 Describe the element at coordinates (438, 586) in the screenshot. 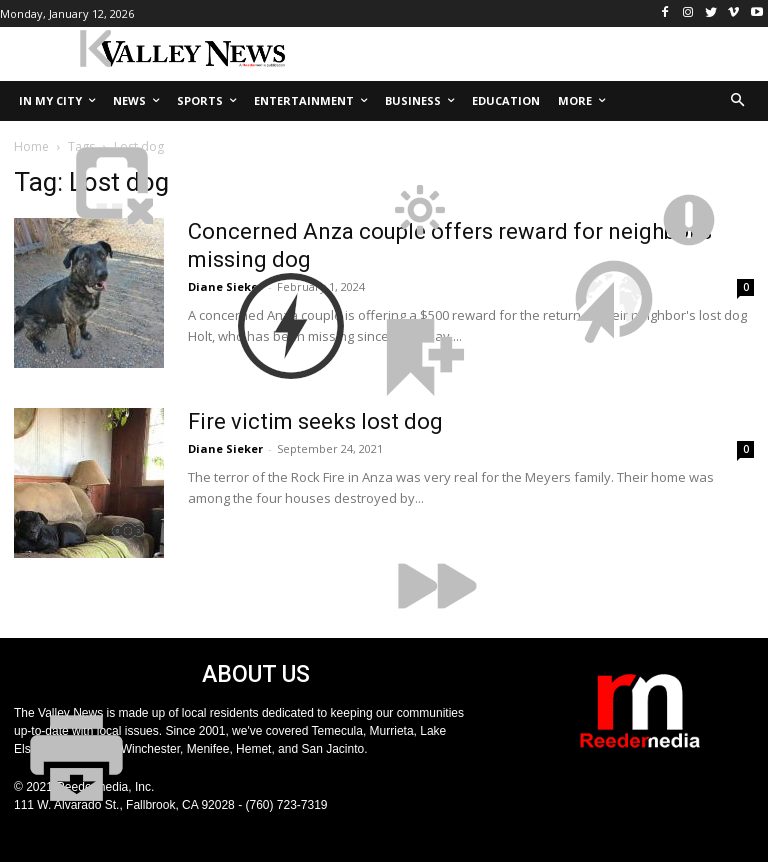

I see `fast forward media playback` at that location.